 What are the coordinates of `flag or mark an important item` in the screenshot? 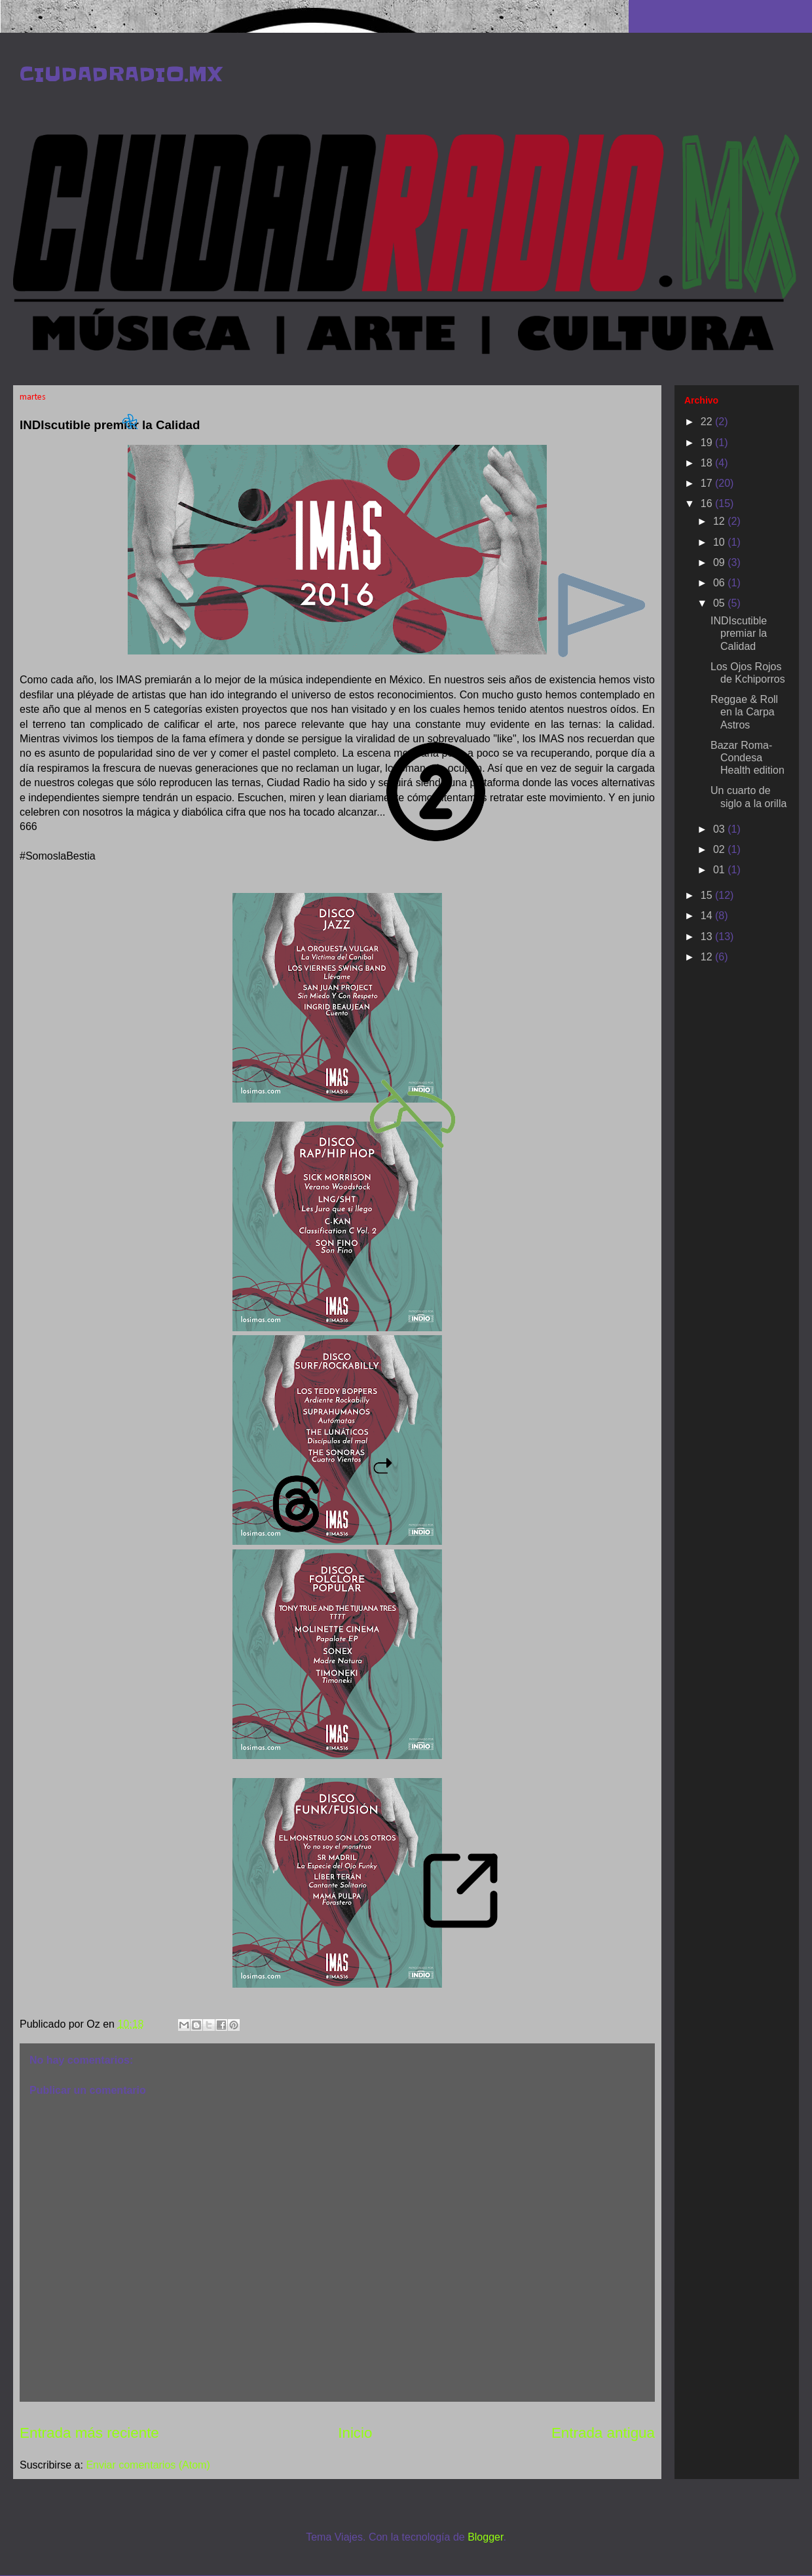 It's located at (593, 615).